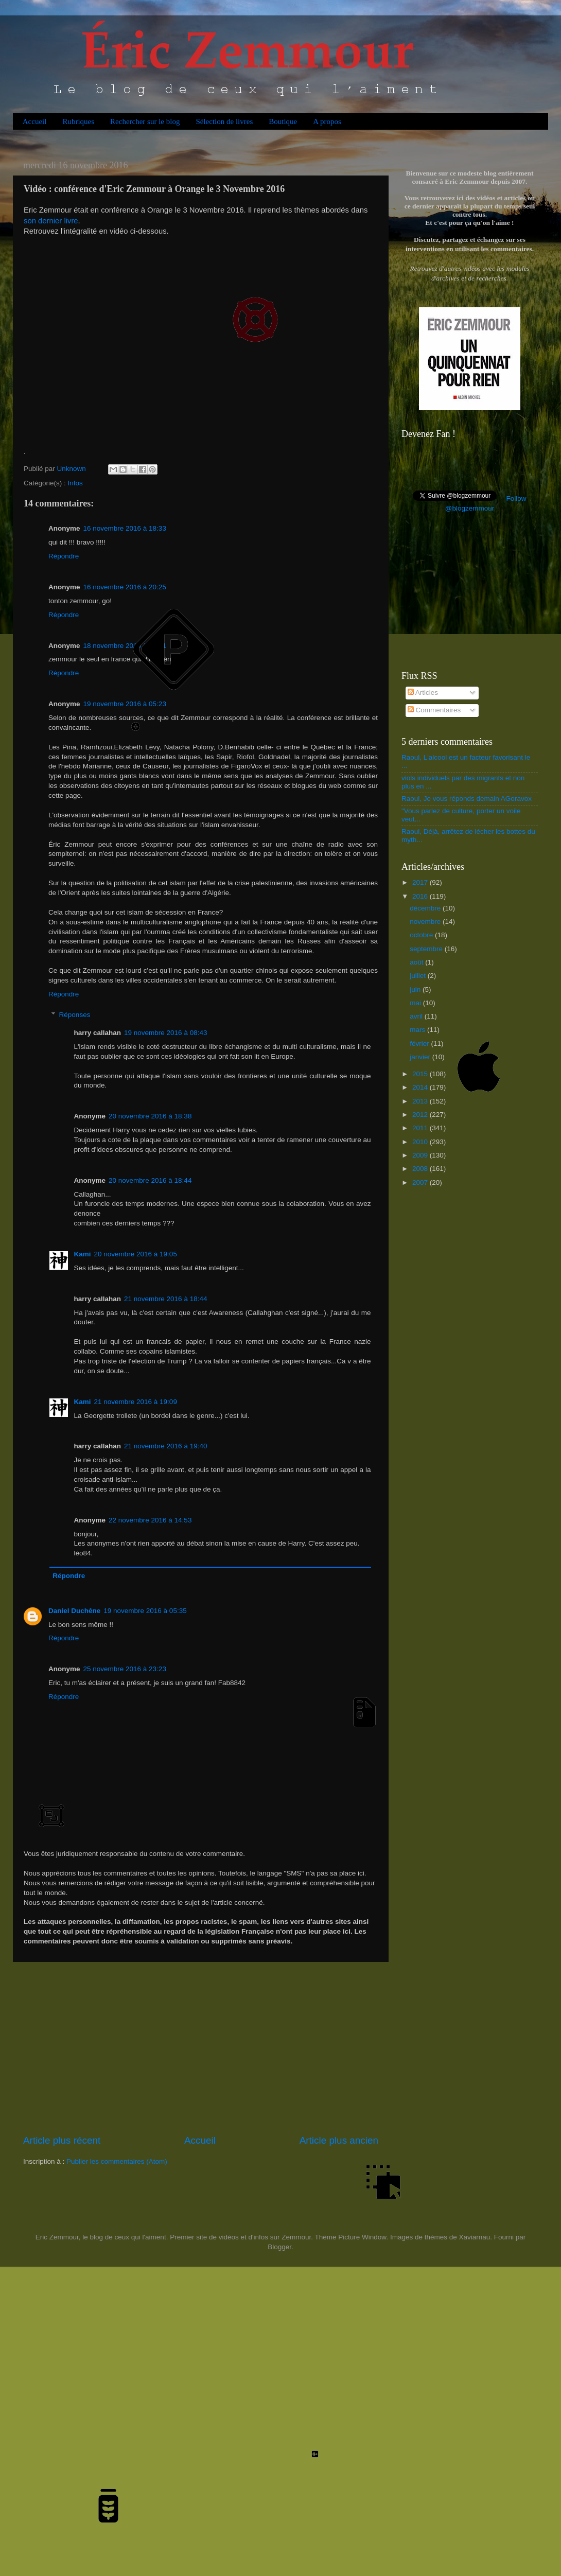 The width and height of the screenshot is (561, 2576). I want to click on download a file or content, so click(135, 726).